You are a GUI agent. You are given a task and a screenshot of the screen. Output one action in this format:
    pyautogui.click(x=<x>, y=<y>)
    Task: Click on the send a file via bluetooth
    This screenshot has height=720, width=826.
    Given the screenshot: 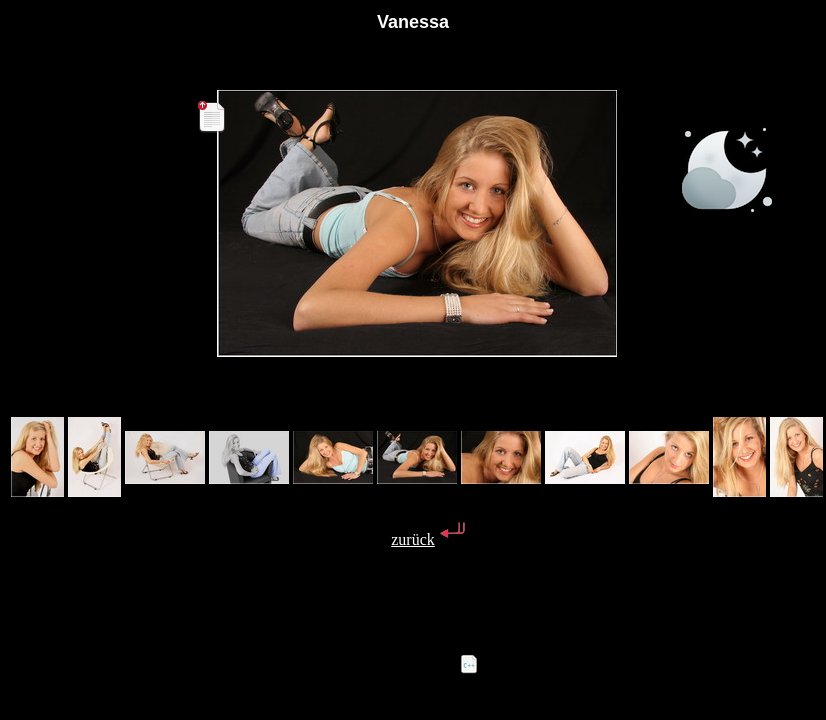 What is the action you would take?
    pyautogui.click(x=212, y=117)
    